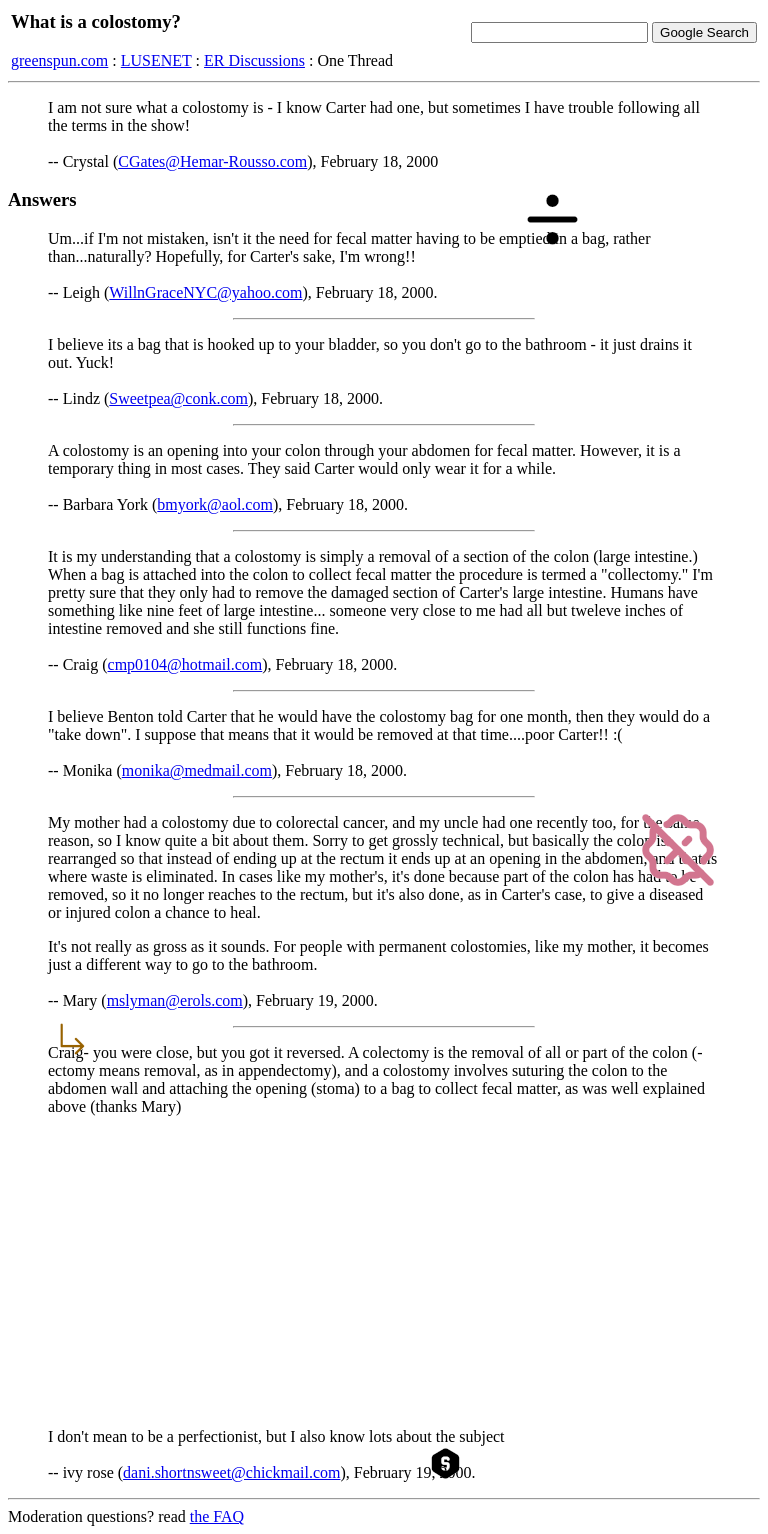 The image size is (768, 1534). What do you see at coordinates (678, 850) in the screenshot?
I see `indicates no discount available` at bounding box center [678, 850].